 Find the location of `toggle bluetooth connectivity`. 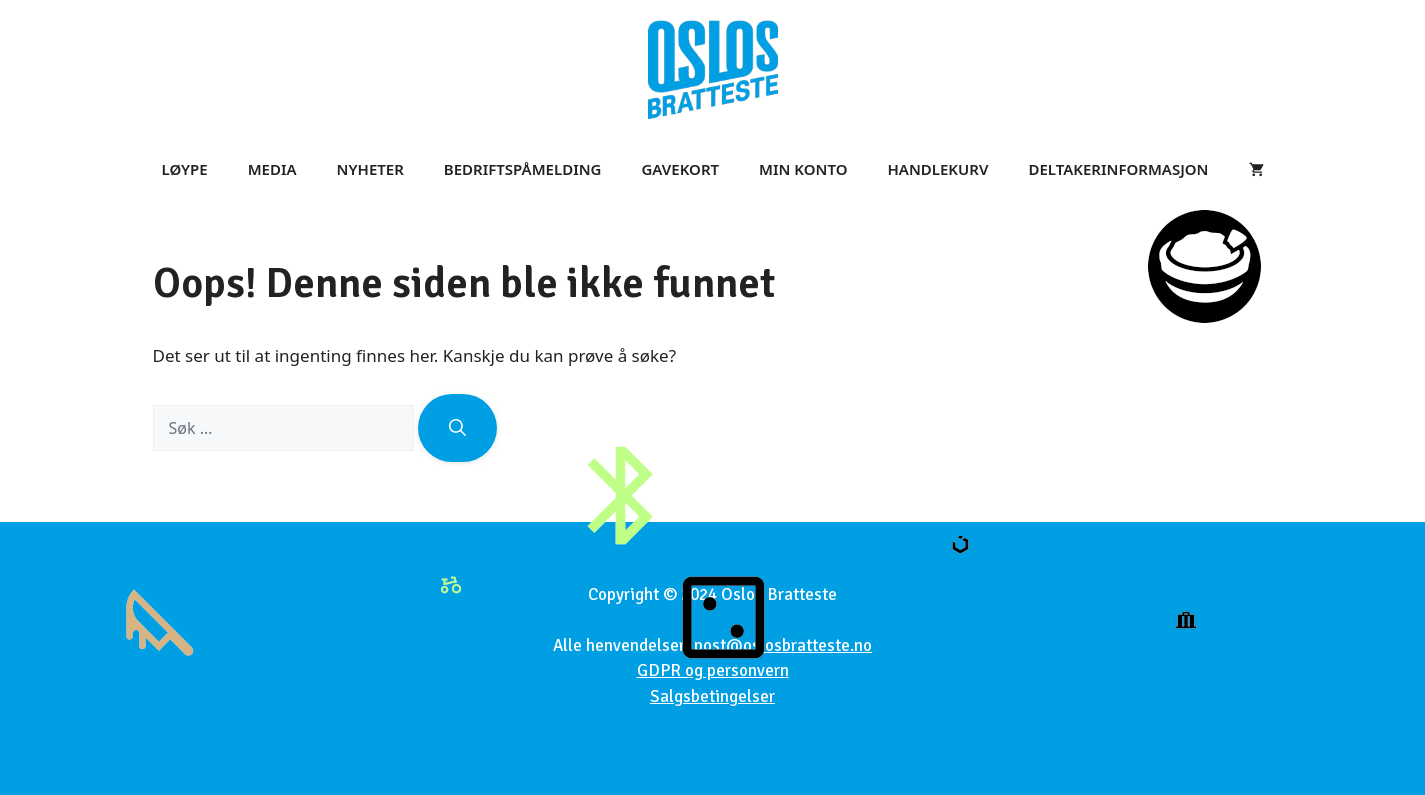

toggle bluetooth connectivity is located at coordinates (620, 495).